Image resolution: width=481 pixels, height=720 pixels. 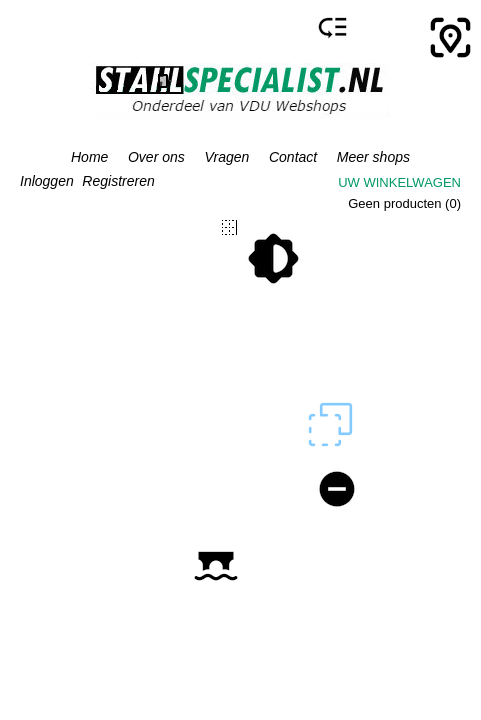 What do you see at coordinates (450, 37) in the screenshot?
I see `activate live view mode for real-time location tracking` at bounding box center [450, 37].